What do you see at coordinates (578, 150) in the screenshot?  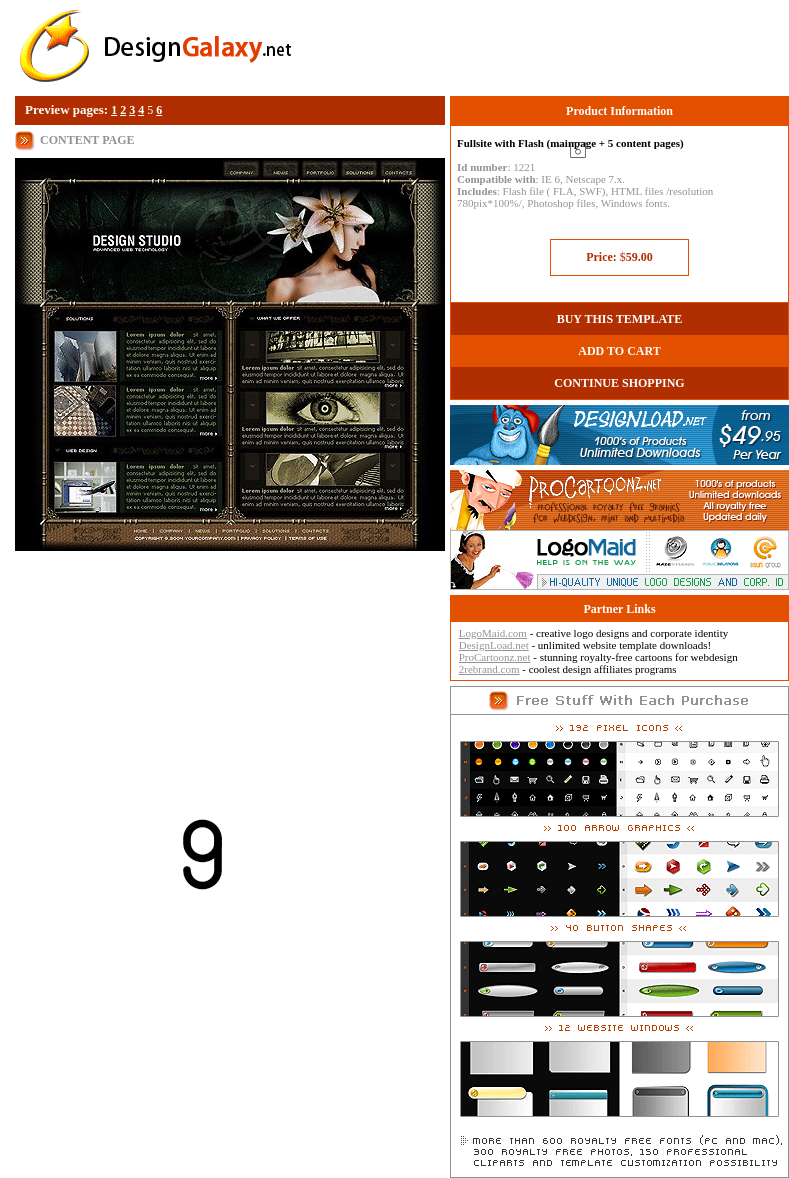 I see `select or input the number six` at bounding box center [578, 150].